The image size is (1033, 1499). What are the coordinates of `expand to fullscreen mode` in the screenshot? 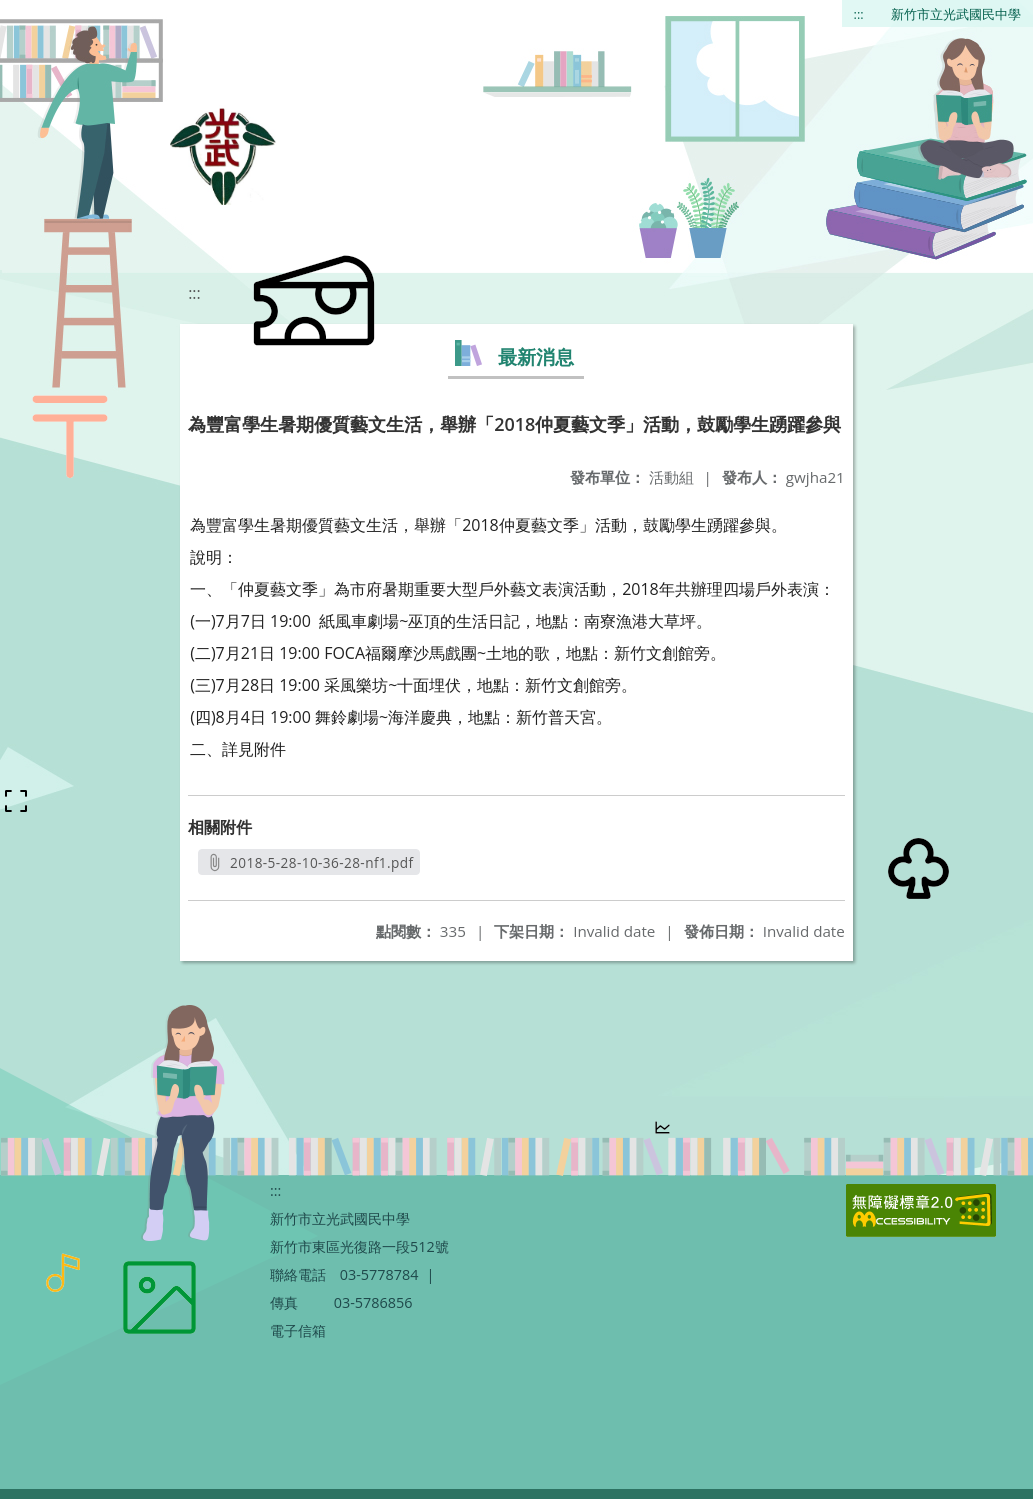 It's located at (16, 801).